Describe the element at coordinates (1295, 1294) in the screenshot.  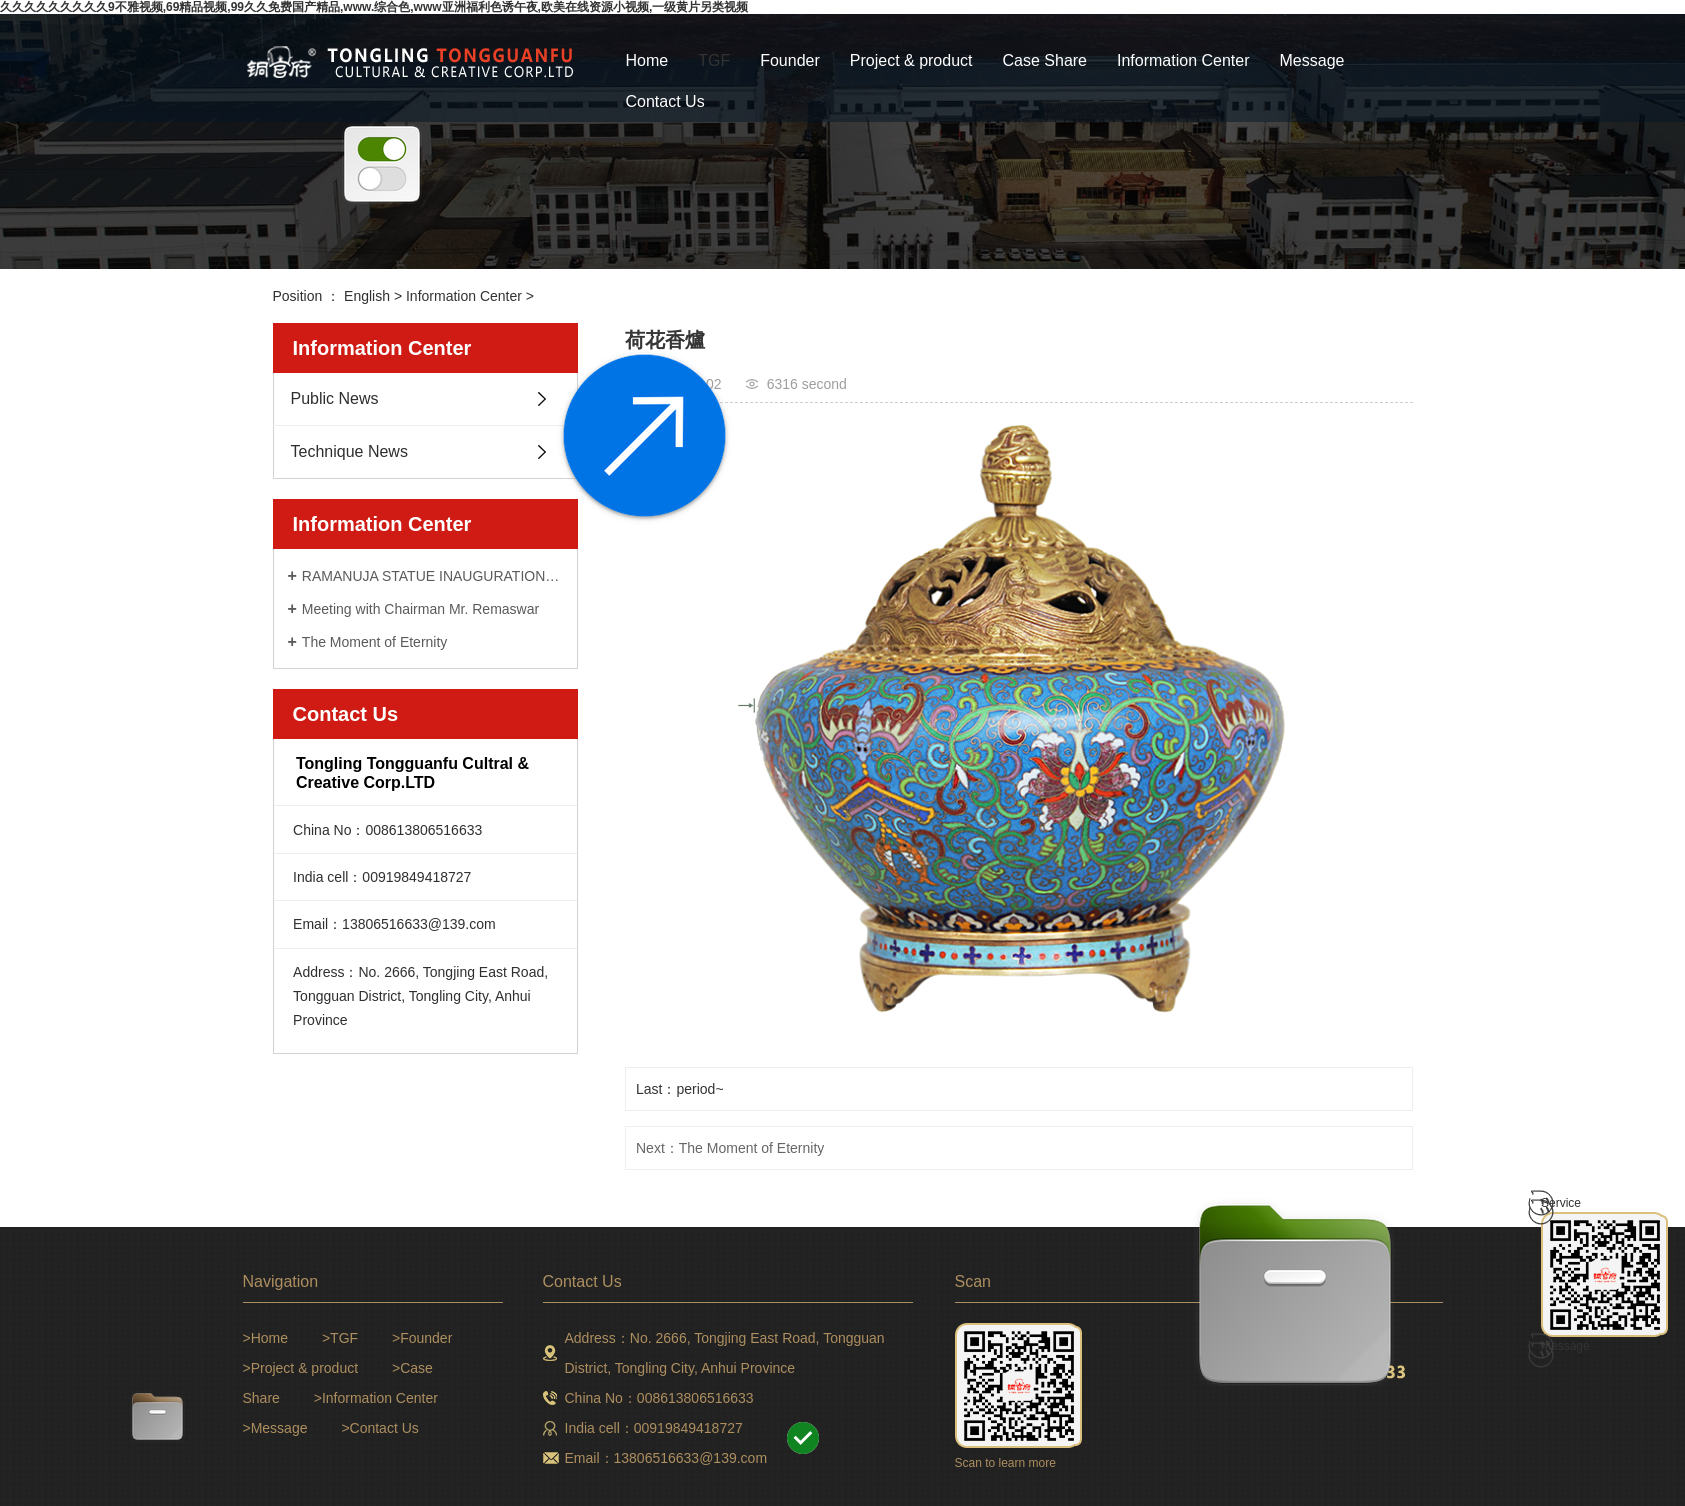
I see `open the file manager` at that location.